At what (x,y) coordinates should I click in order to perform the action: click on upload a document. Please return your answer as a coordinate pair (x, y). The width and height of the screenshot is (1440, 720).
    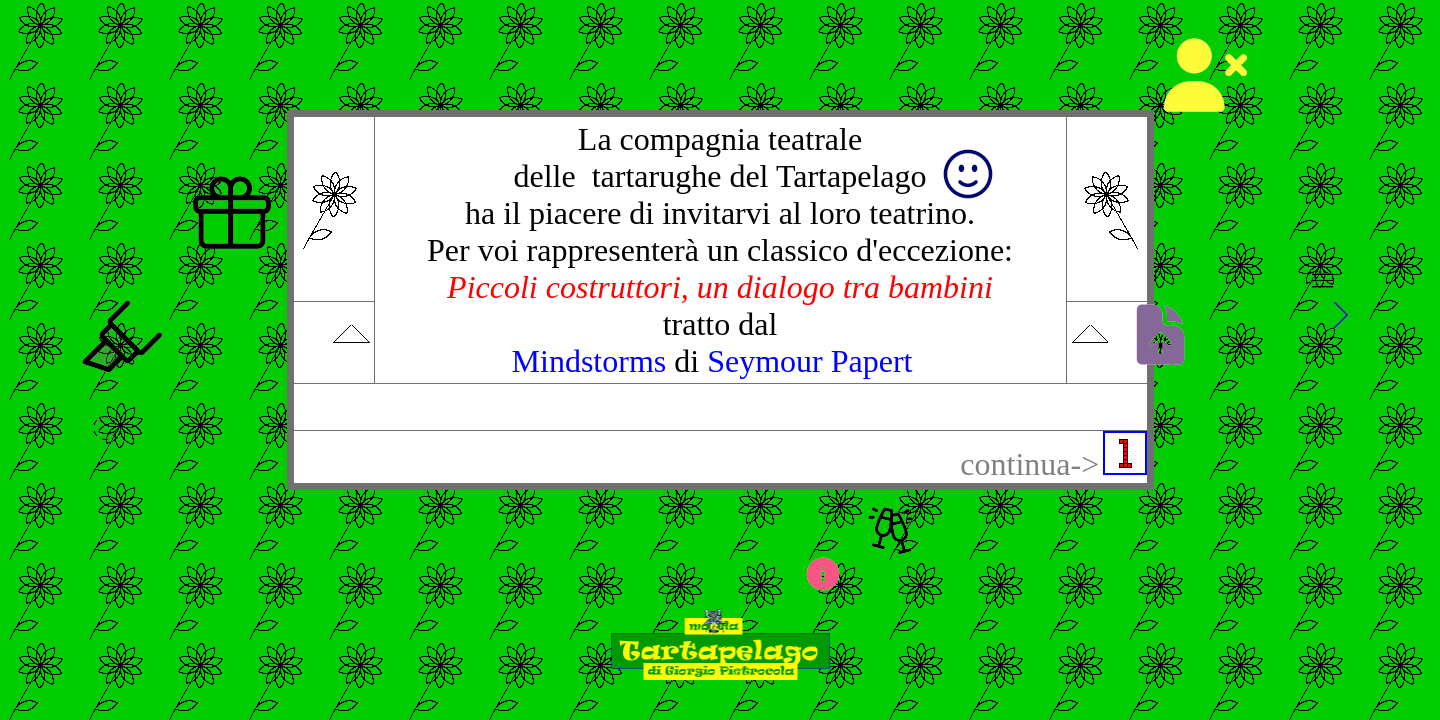
    Looking at the image, I should click on (1160, 334).